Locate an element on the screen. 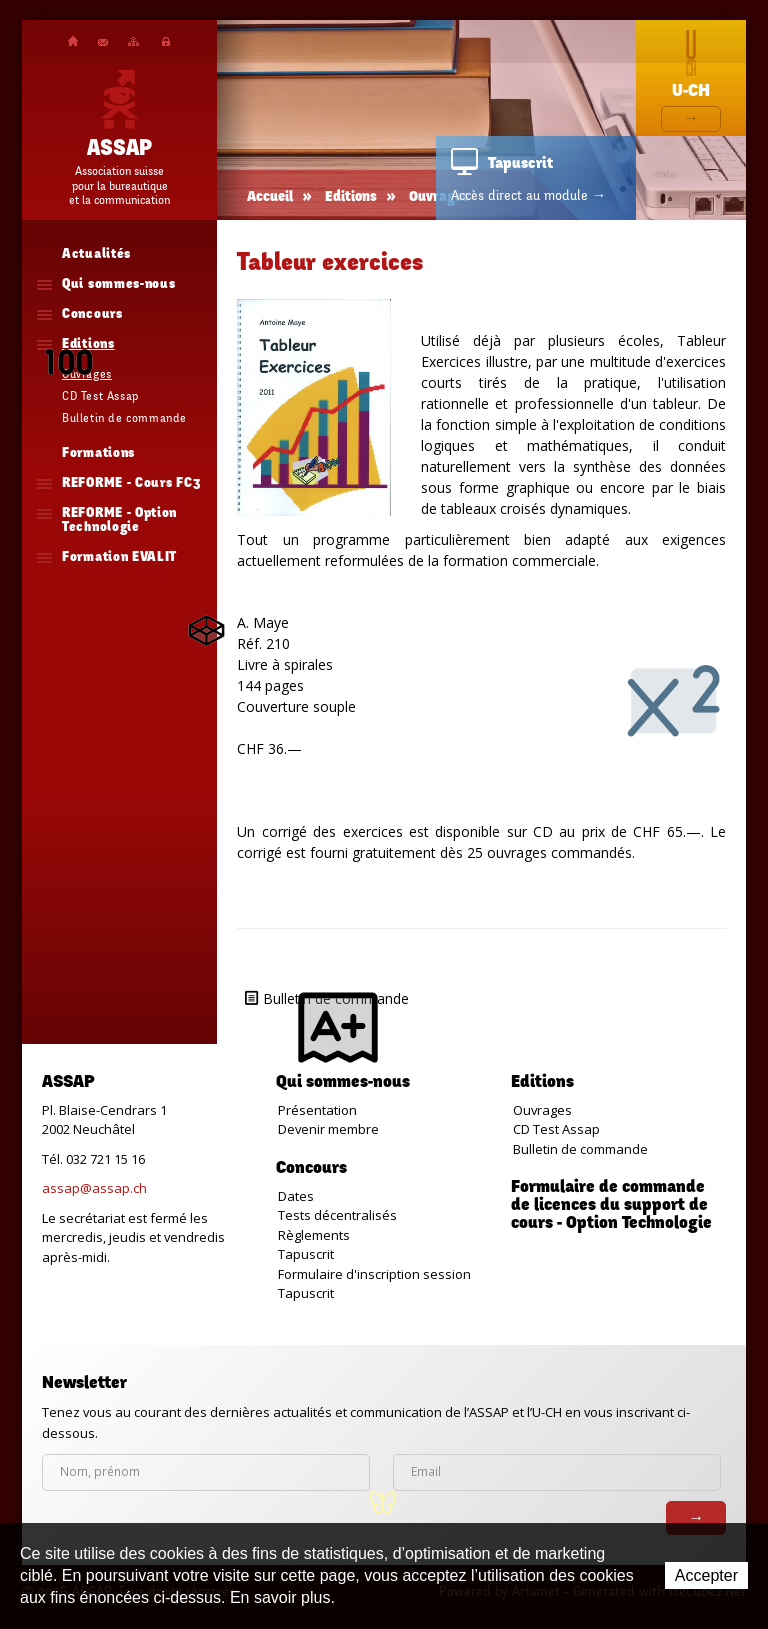  view exam results or grades is located at coordinates (338, 1026).